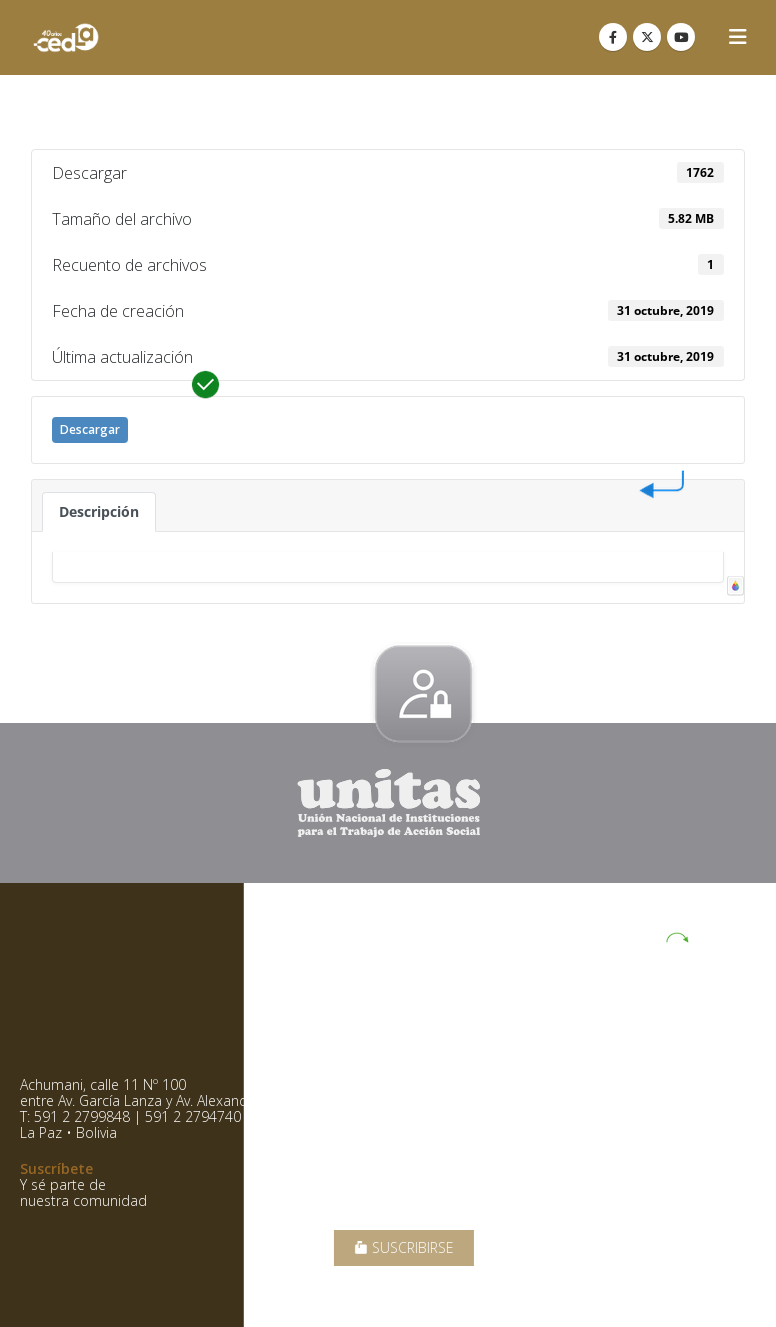 This screenshot has height=1327, width=776. What do you see at coordinates (735, 585) in the screenshot?
I see `an ICC color profile file` at bounding box center [735, 585].